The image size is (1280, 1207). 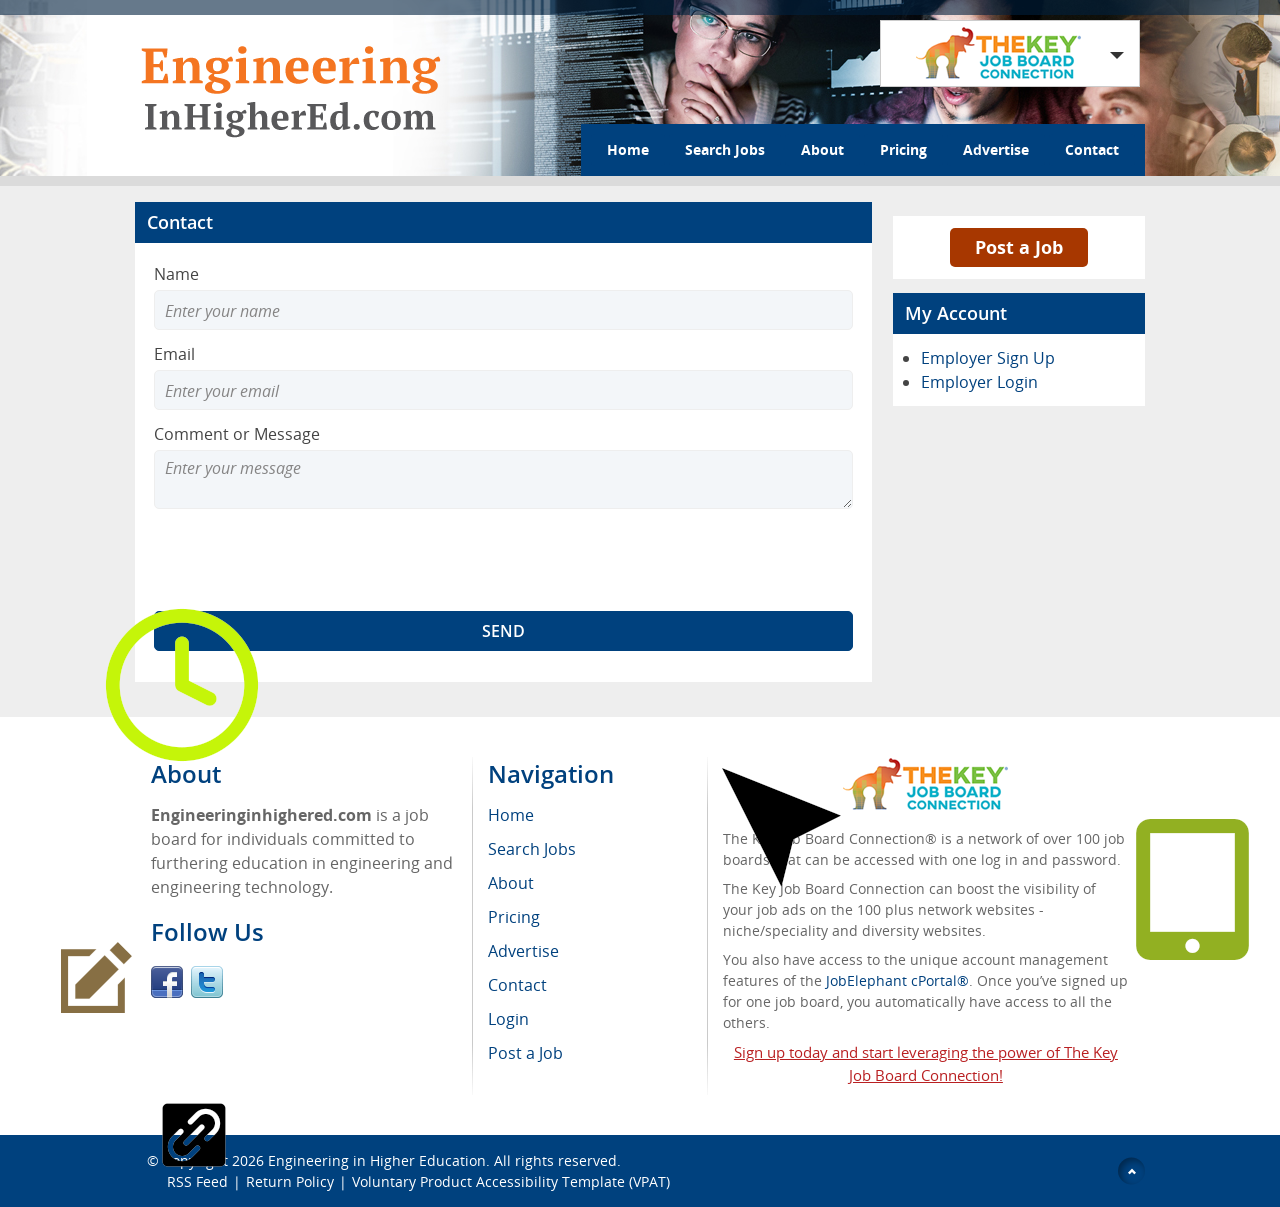 I want to click on show current location on map, so click(x=781, y=827).